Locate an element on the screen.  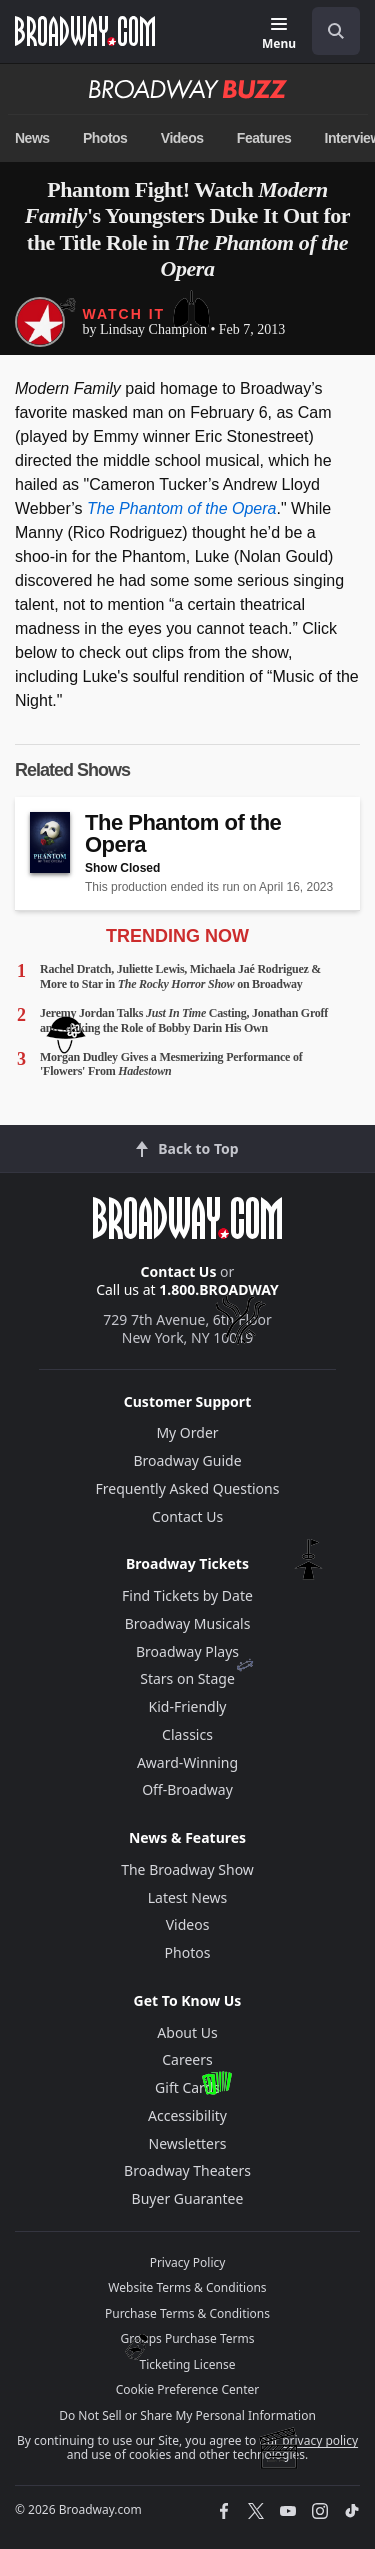
select accordion instrument is located at coordinates (217, 2082).